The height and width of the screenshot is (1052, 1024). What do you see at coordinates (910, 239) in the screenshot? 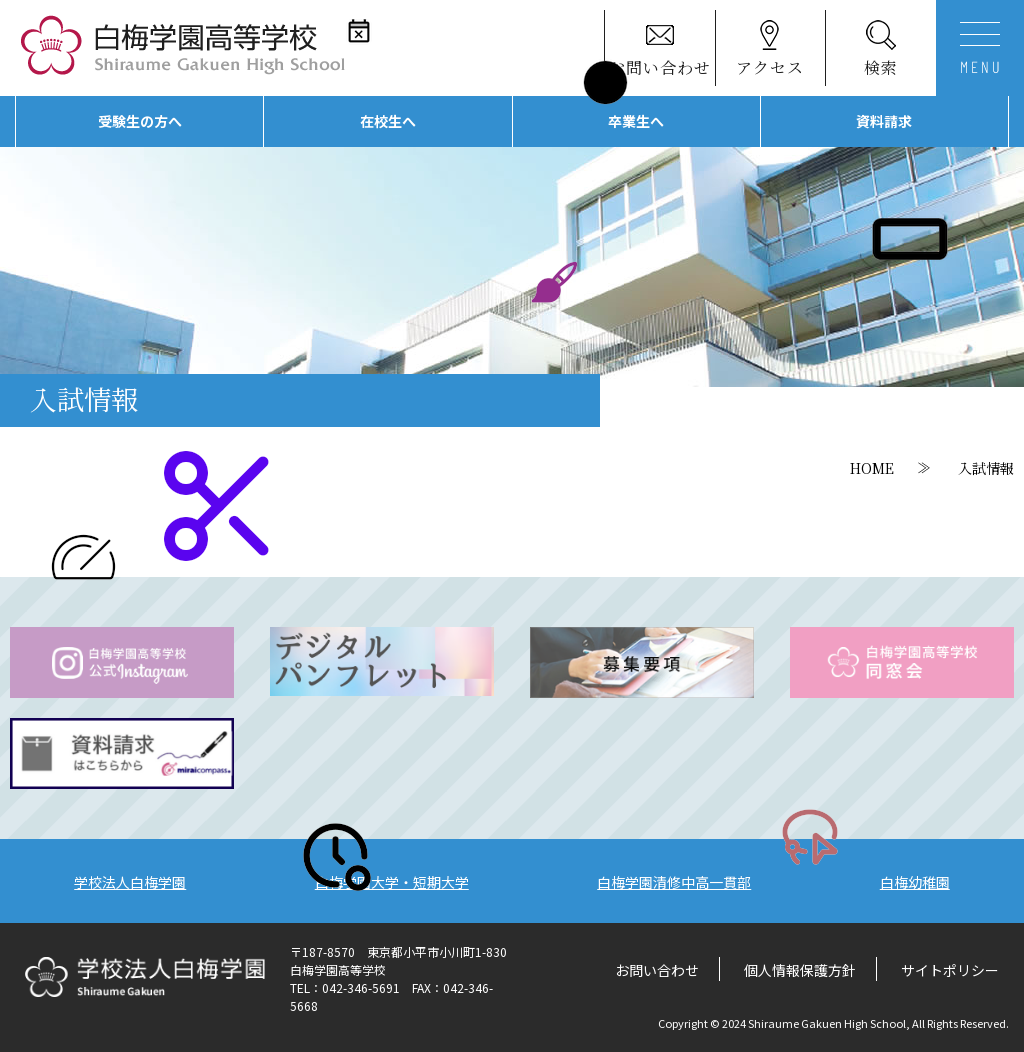
I see `crop image to 7:5 aspect ratio` at bounding box center [910, 239].